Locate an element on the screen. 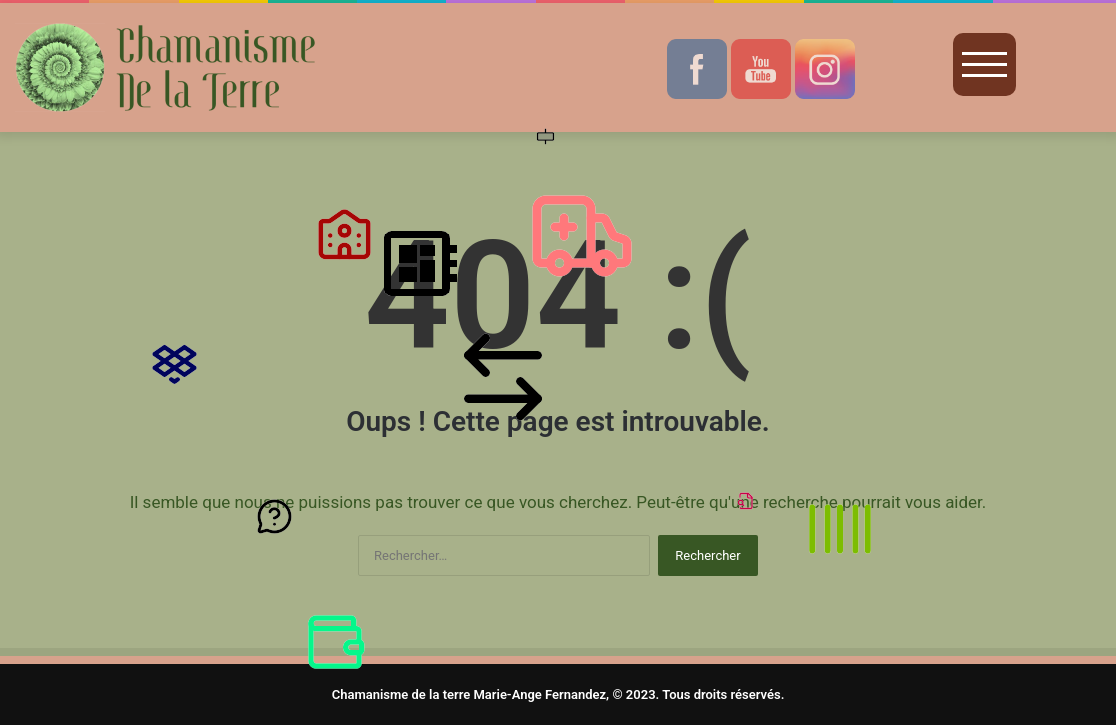 The width and height of the screenshot is (1116, 725). access educational institution or campus information is located at coordinates (344, 235).